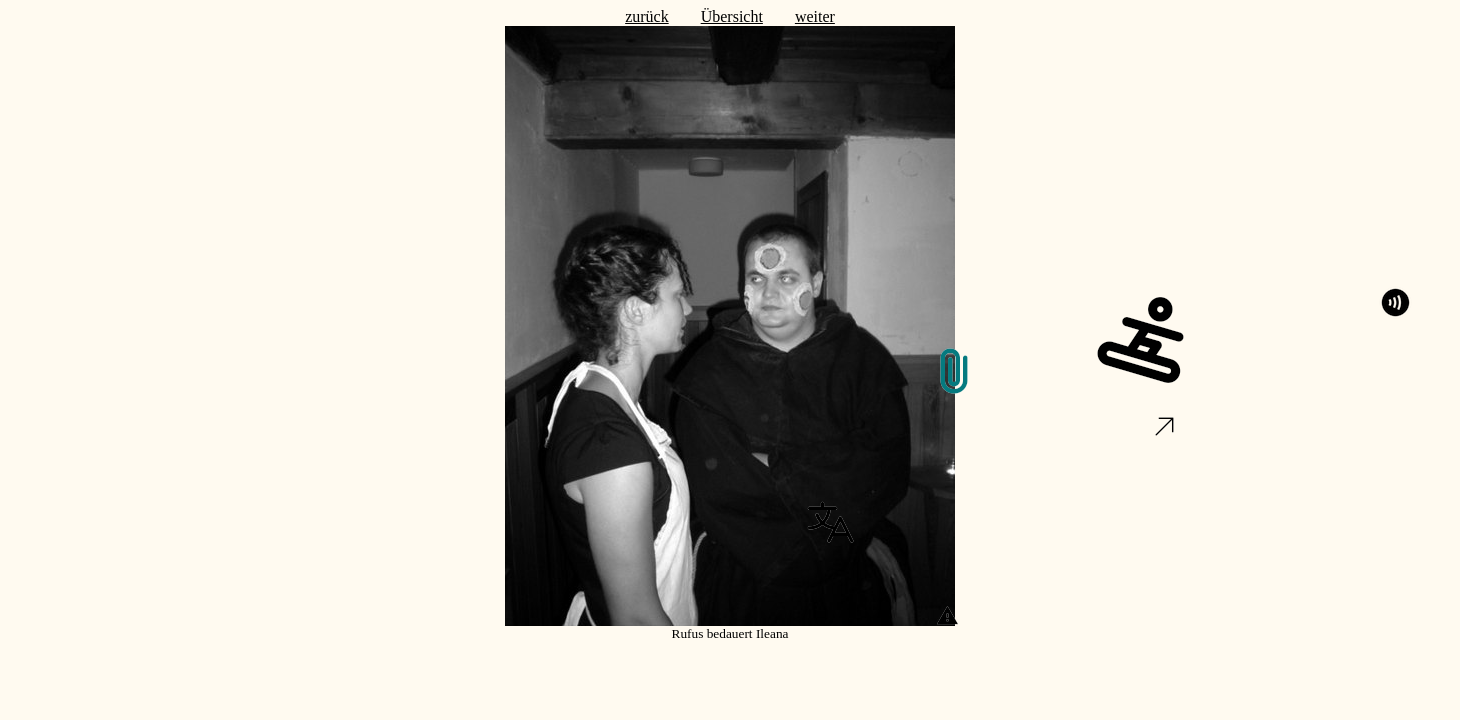  I want to click on attach a file to your message, so click(954, 371).